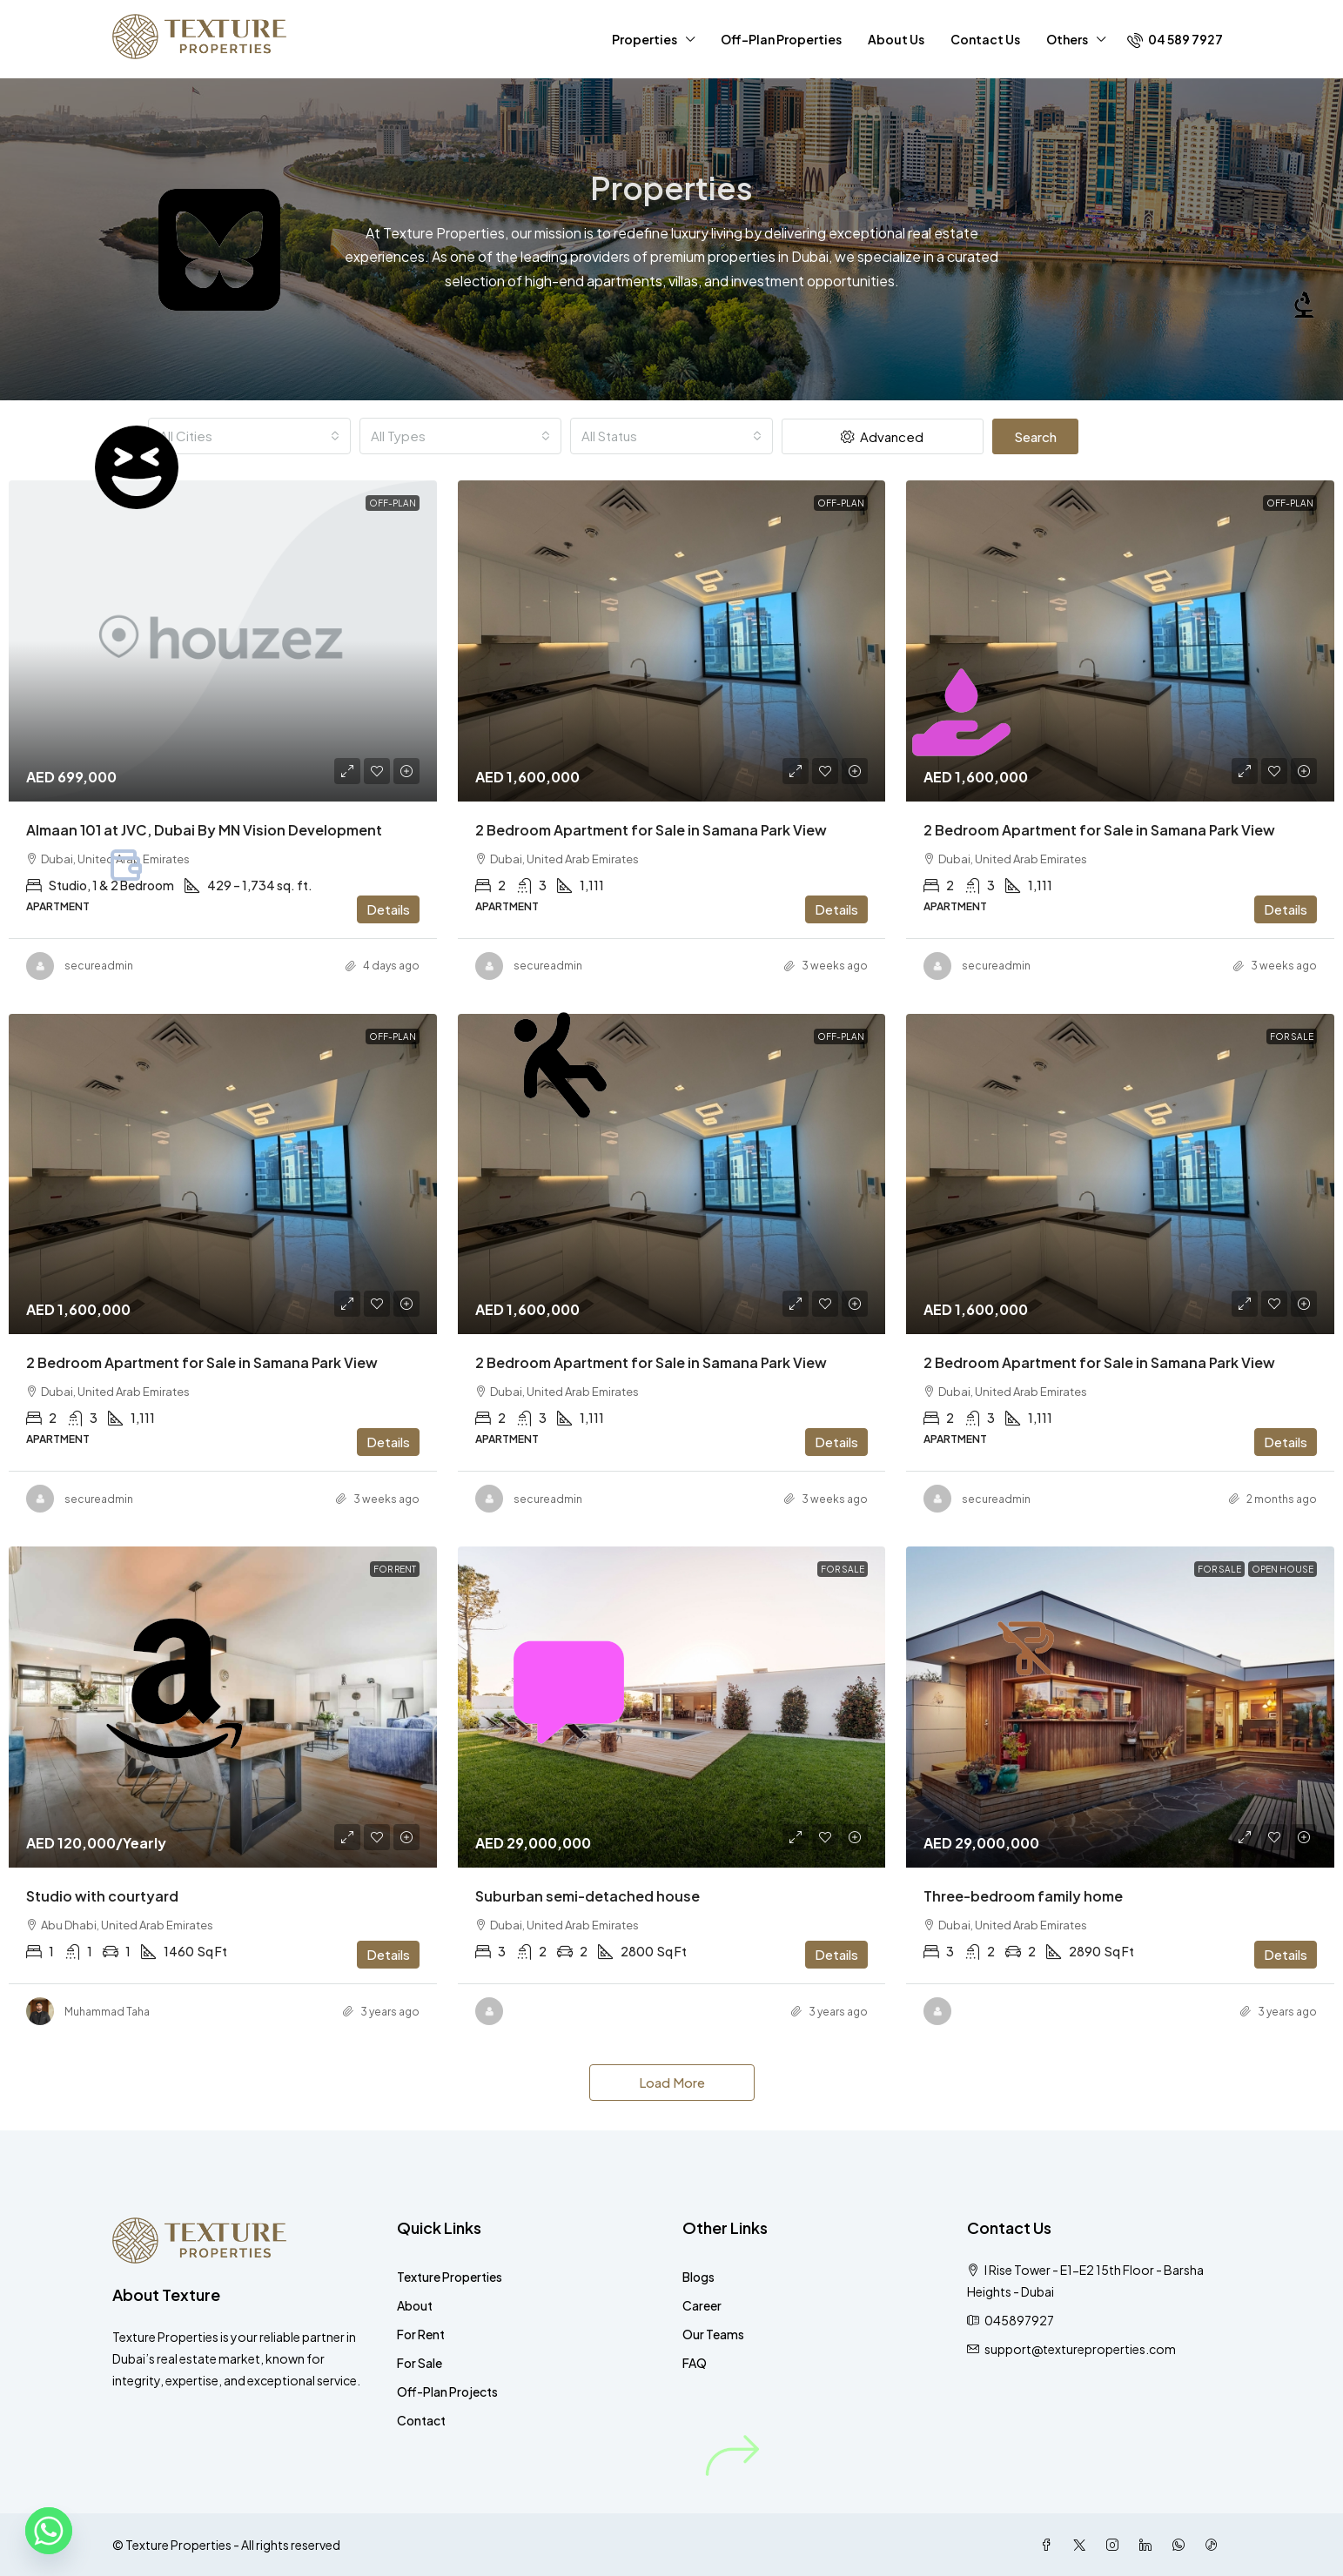 The width and height of the screenshot is (1343, 2576). What do you see at coordinates (557, 1065) in the screenshot?
I see `indicates a slip or fall hazard warning` at bounding box center [557, 1065].